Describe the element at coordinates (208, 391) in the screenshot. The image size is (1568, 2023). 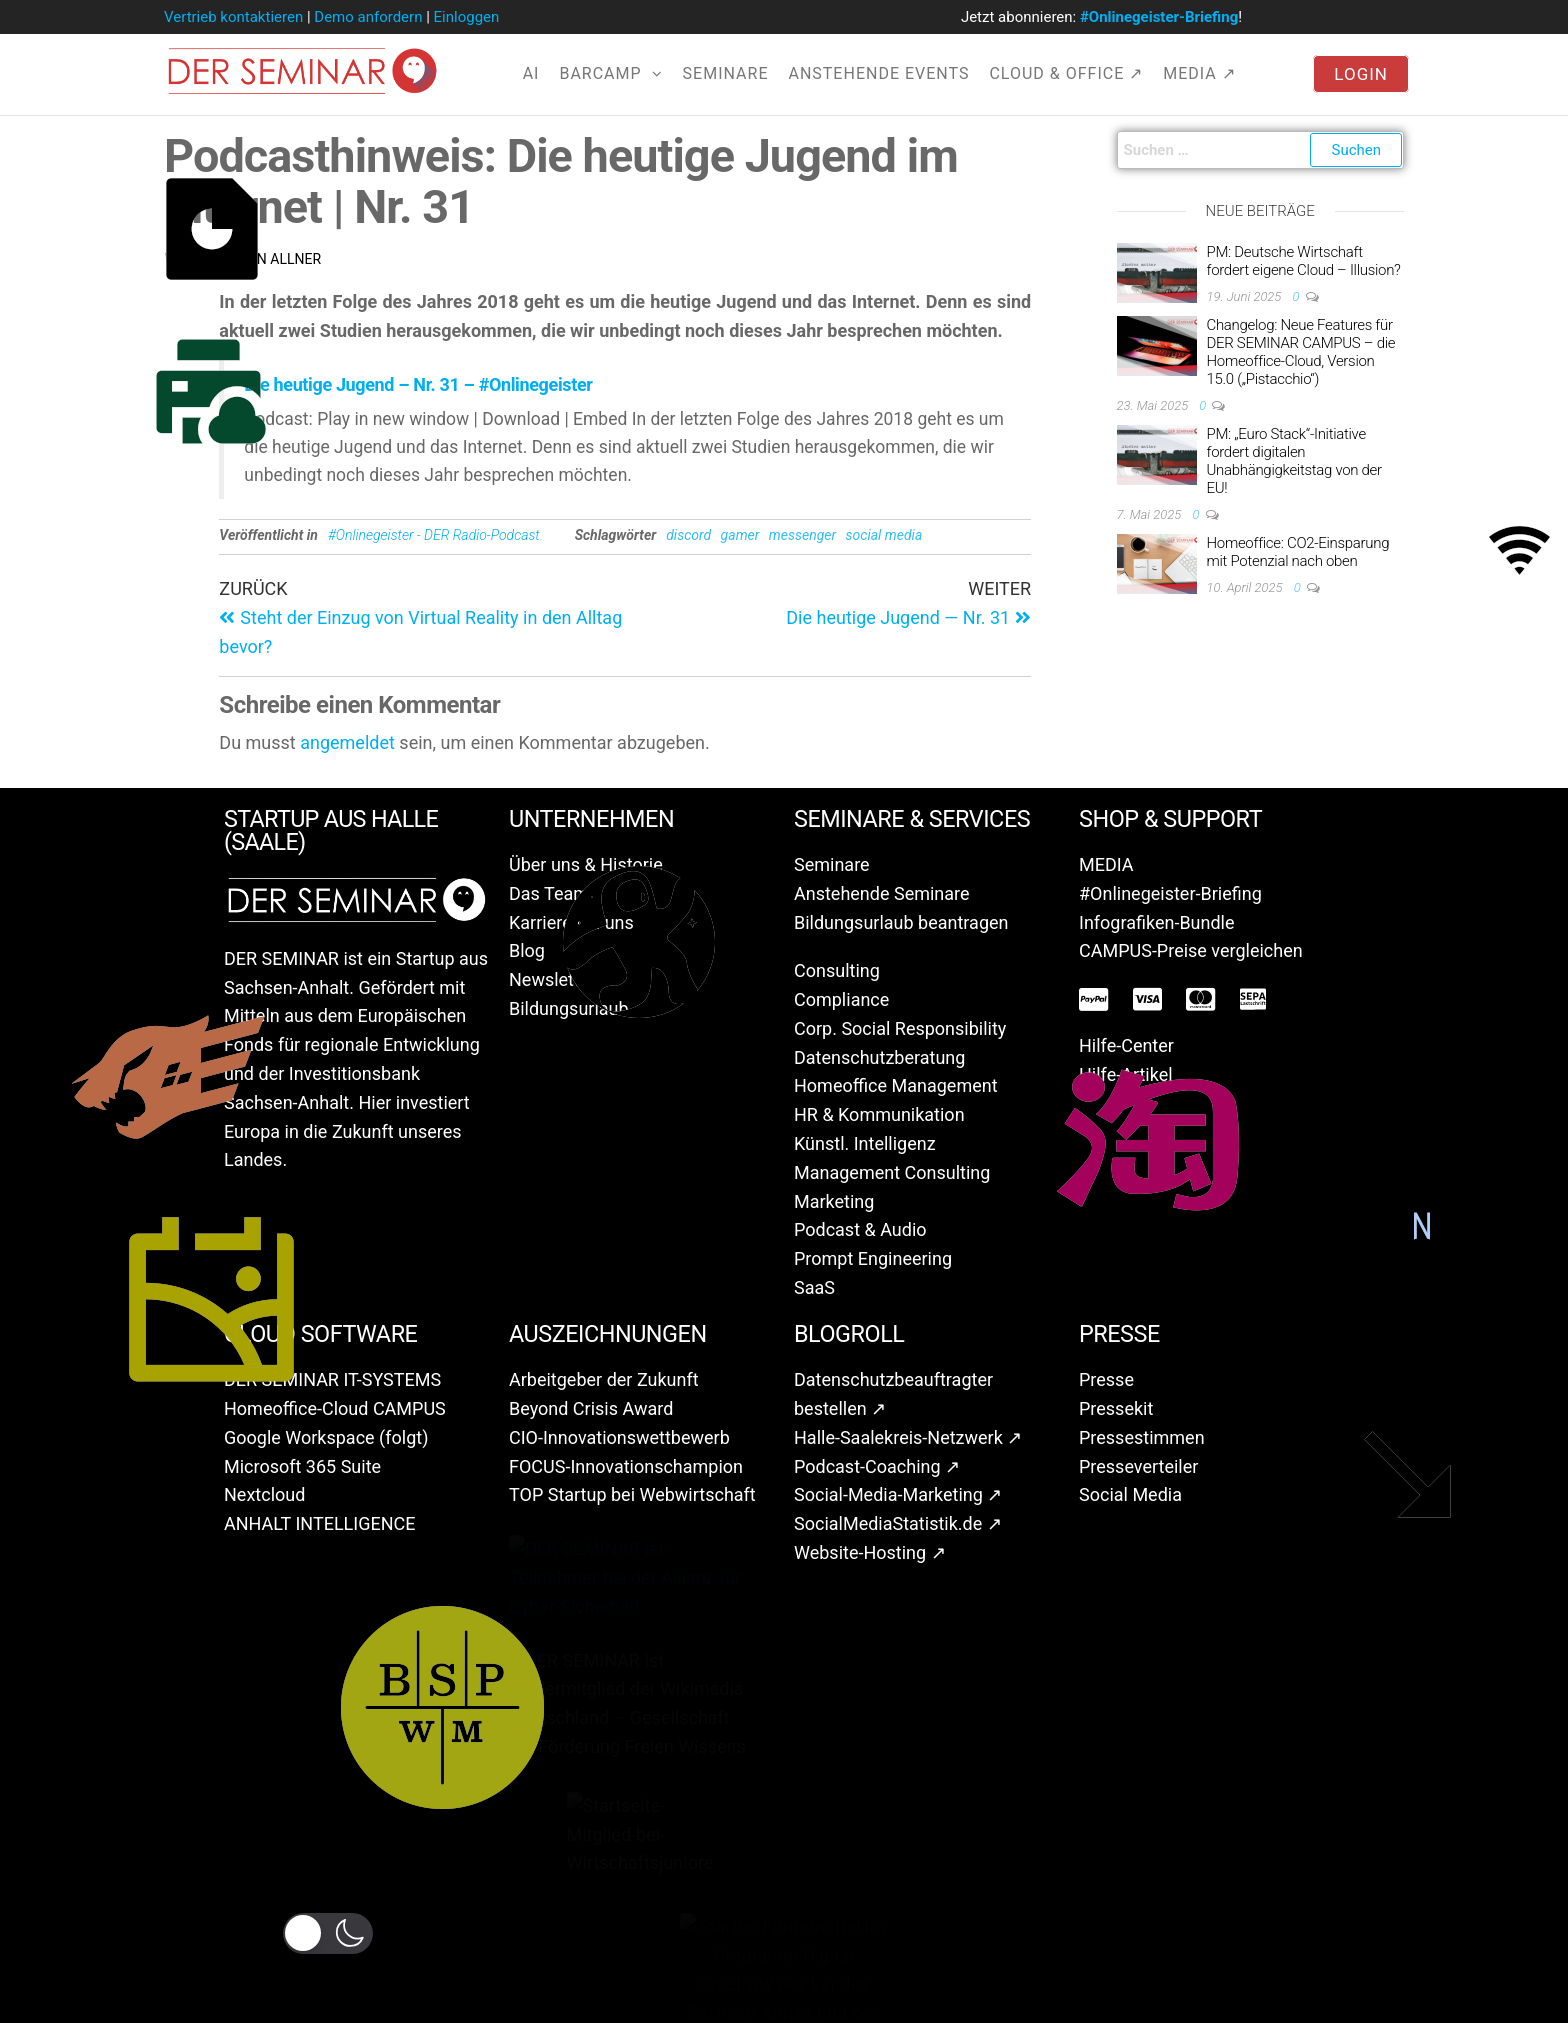
I see `print to a cloud-connected printer` at that location.